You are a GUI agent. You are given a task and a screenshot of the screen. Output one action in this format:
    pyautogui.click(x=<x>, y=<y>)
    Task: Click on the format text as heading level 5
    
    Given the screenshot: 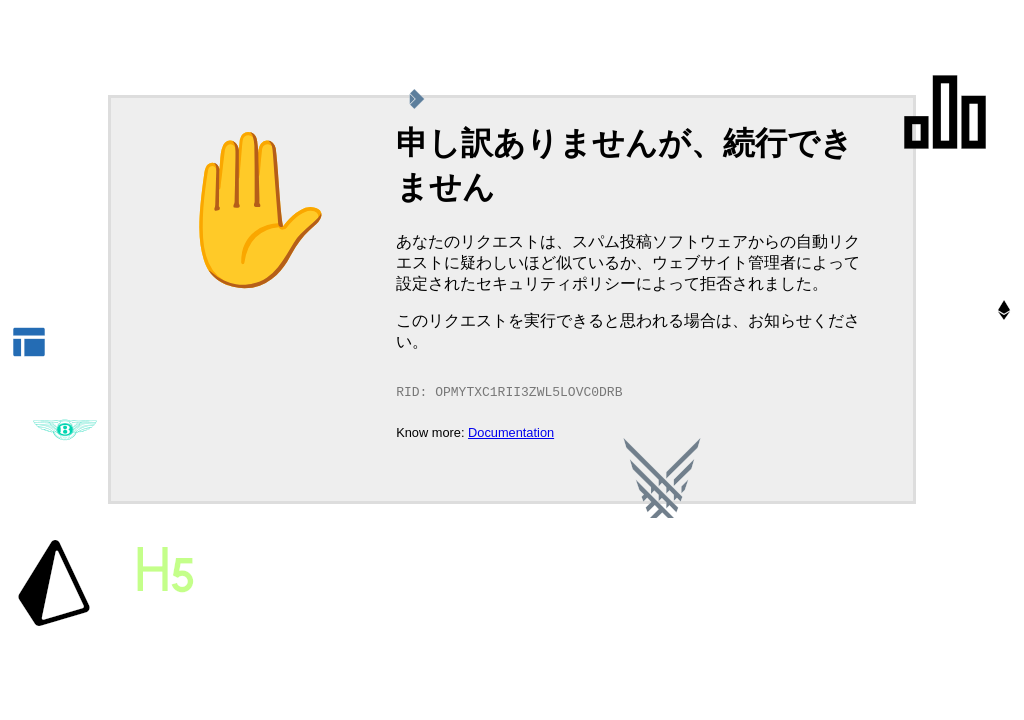 What is the action you would take?
    pyautogui.click(x=165, y=569)
    